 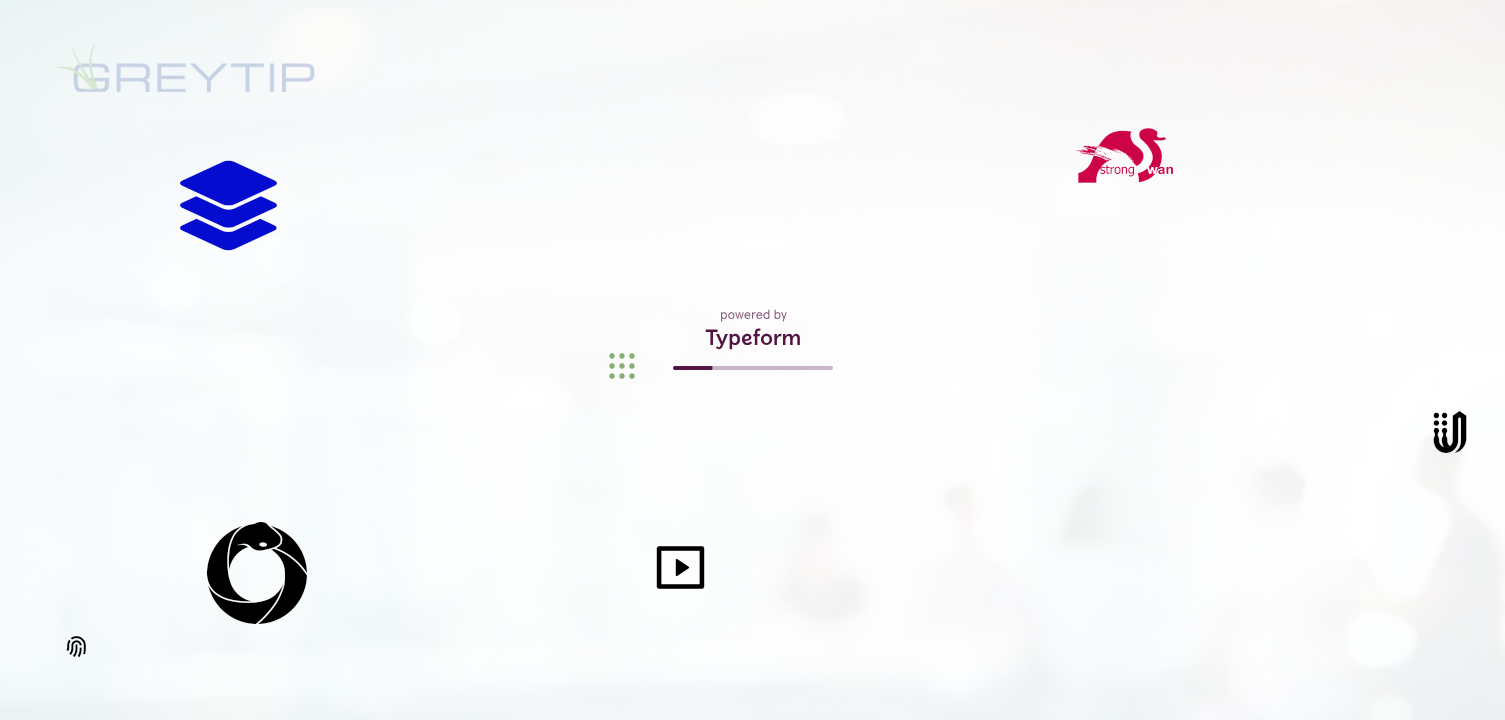 I want to click on authenticate with fingerprint, so click(x=76, y=646).